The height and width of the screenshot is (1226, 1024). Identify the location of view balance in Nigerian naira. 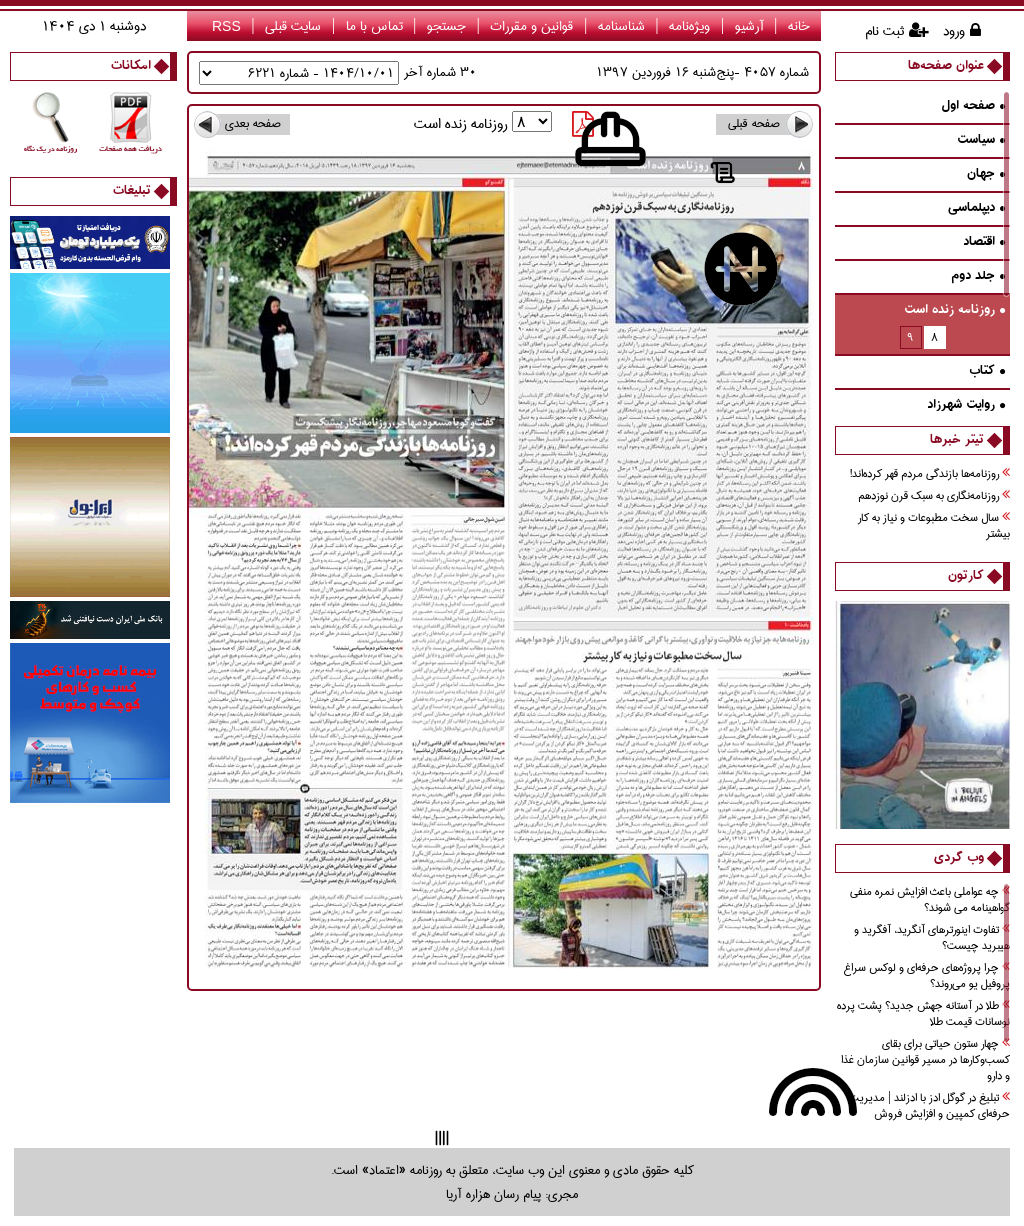
(741, 269).